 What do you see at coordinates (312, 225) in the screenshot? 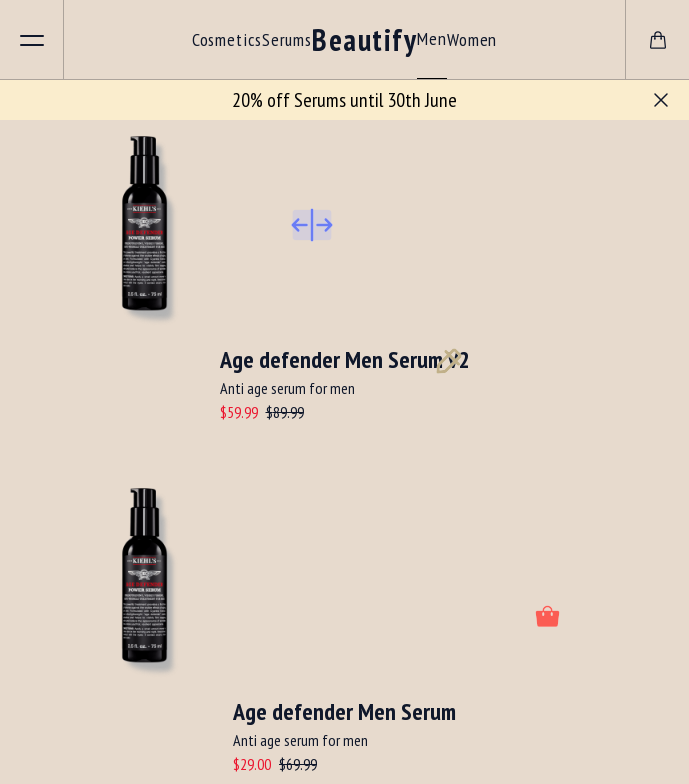
I see `expand content horizontally` at bounding box center [312, 225].